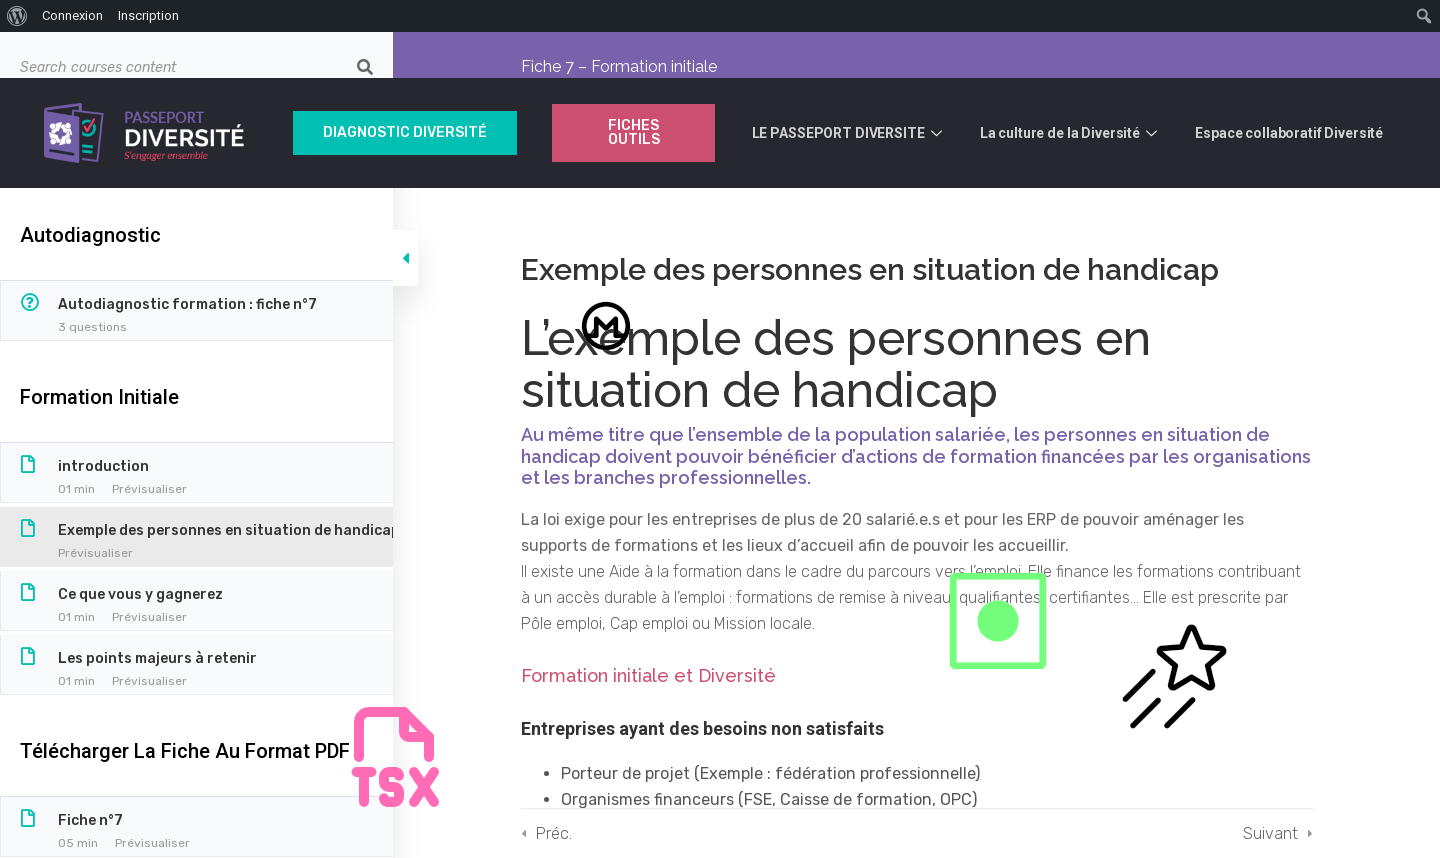 The image size is (1440, 858). I want to click on view monero cryptocurrency balance, so click(606, 326).